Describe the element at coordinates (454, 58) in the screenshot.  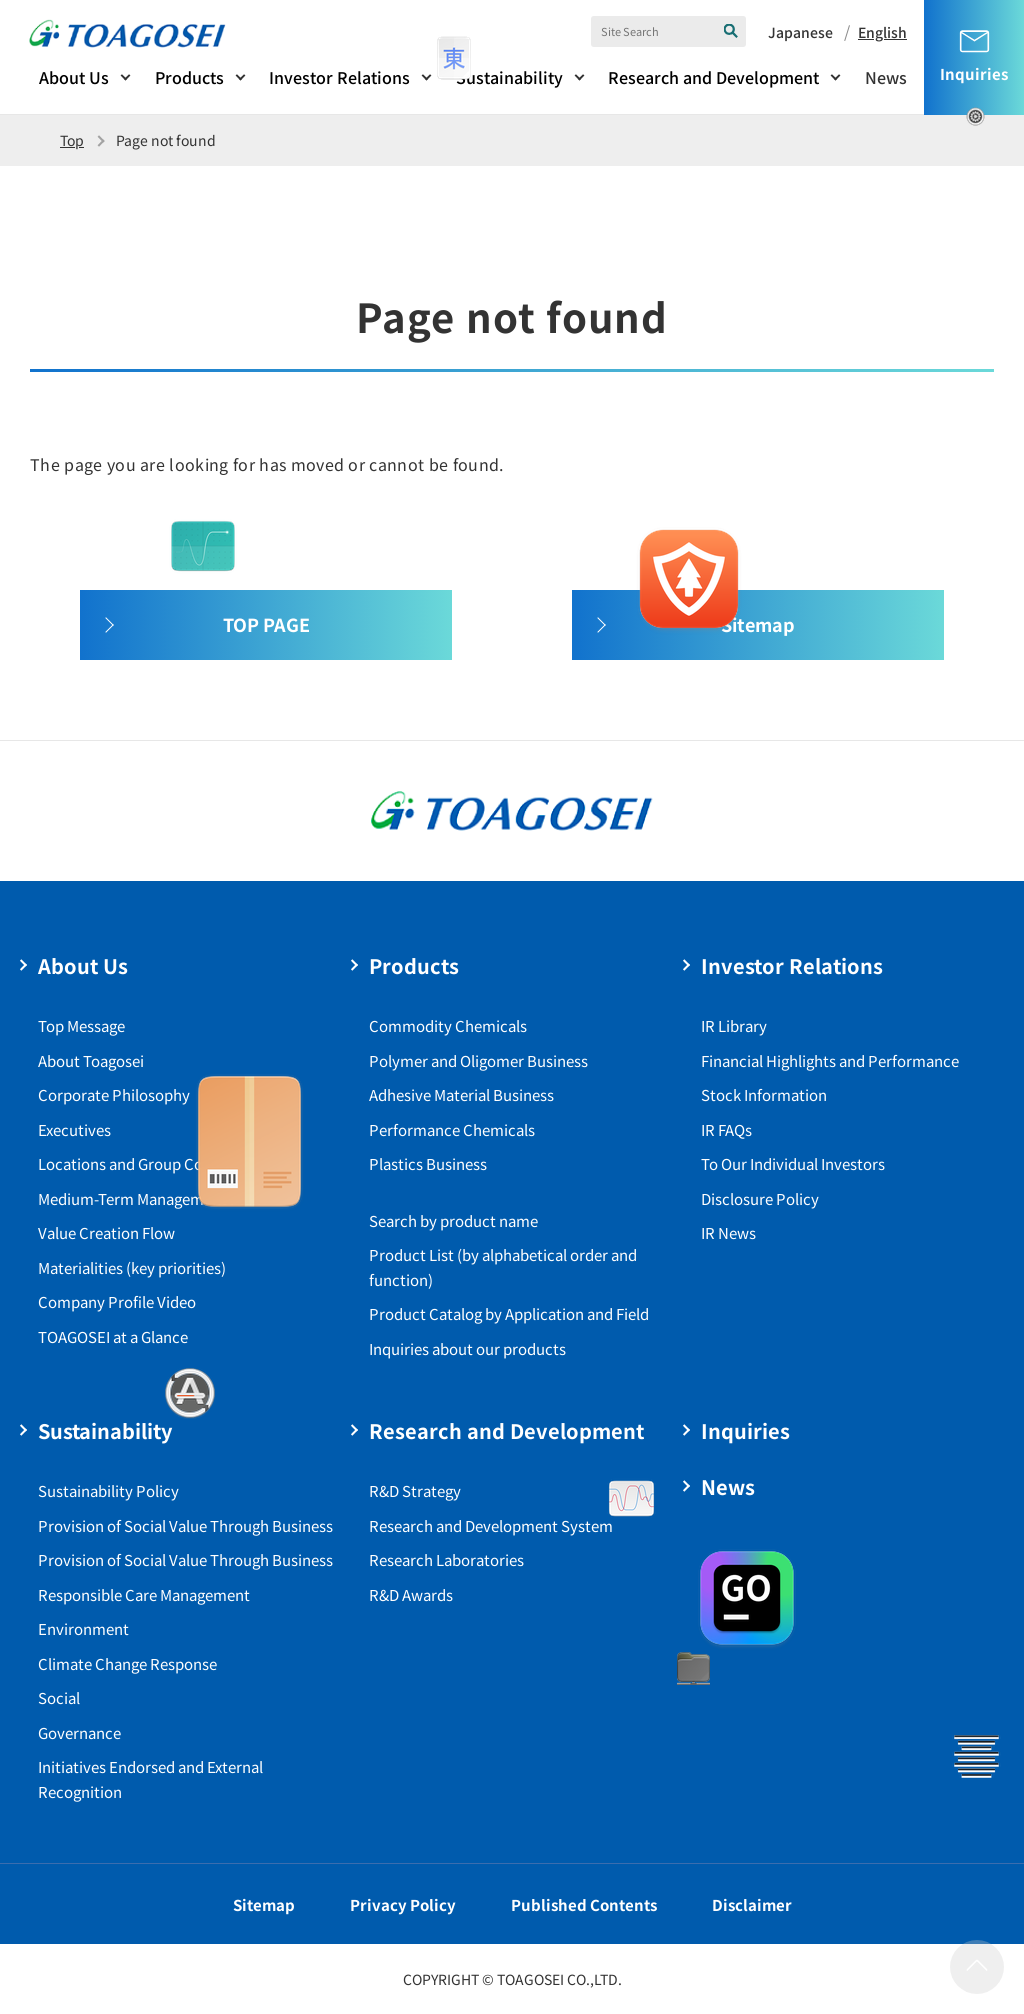
I see `launch the GNOME Mahjongg game` at that location.